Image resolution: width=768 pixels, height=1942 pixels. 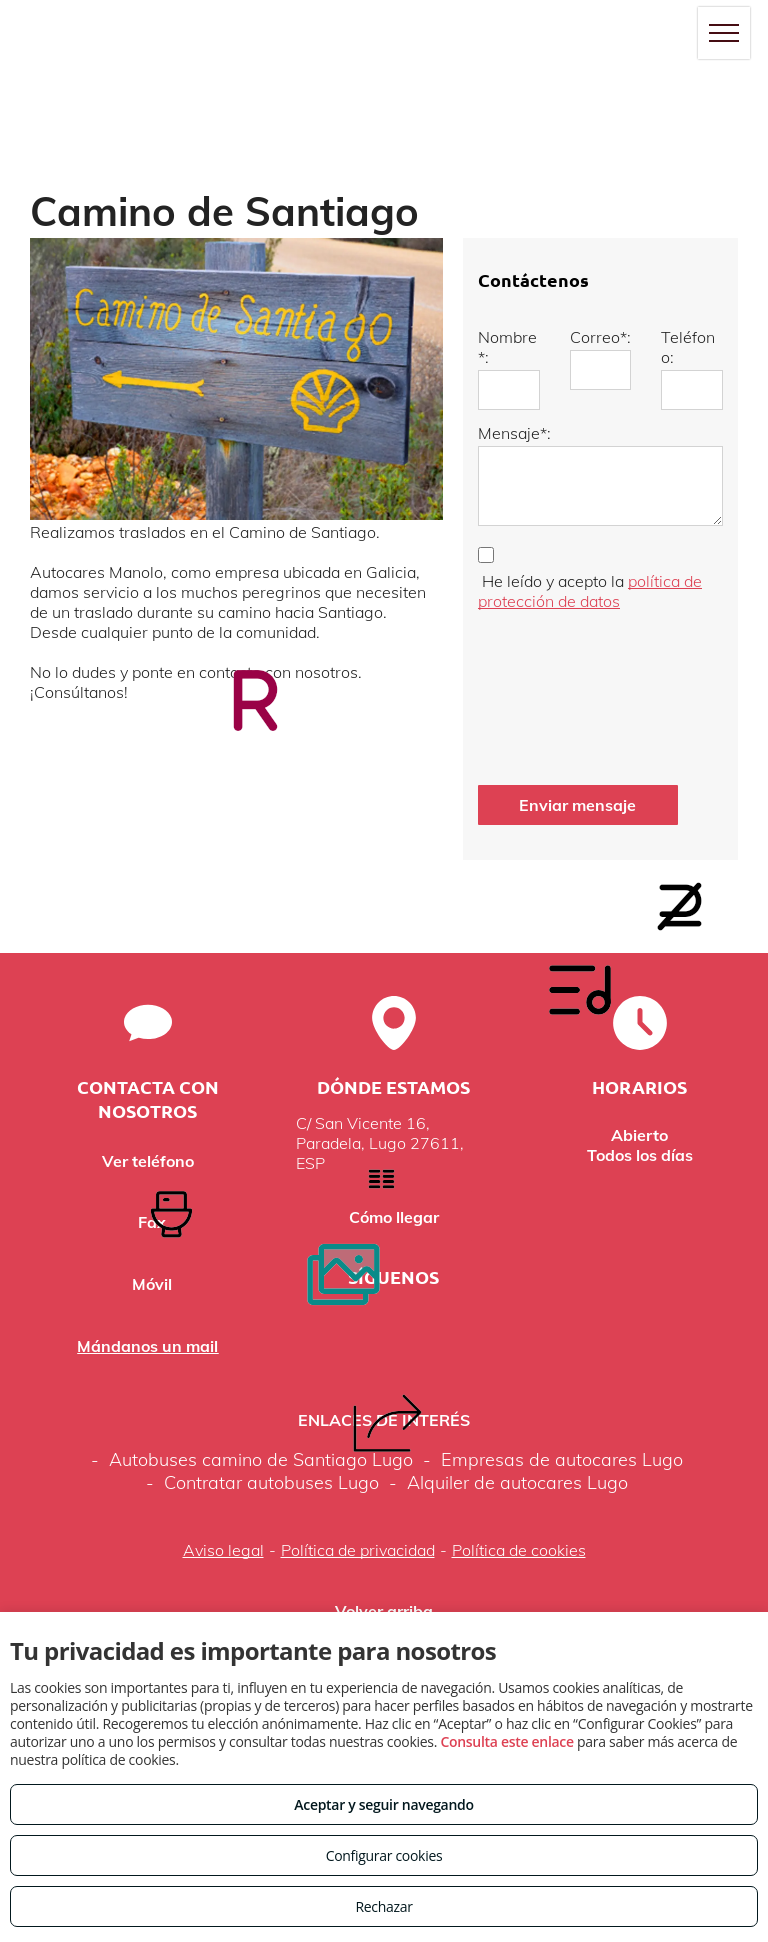 I want to click on switch to multi-column text layout, so click(x=381, y=1179).